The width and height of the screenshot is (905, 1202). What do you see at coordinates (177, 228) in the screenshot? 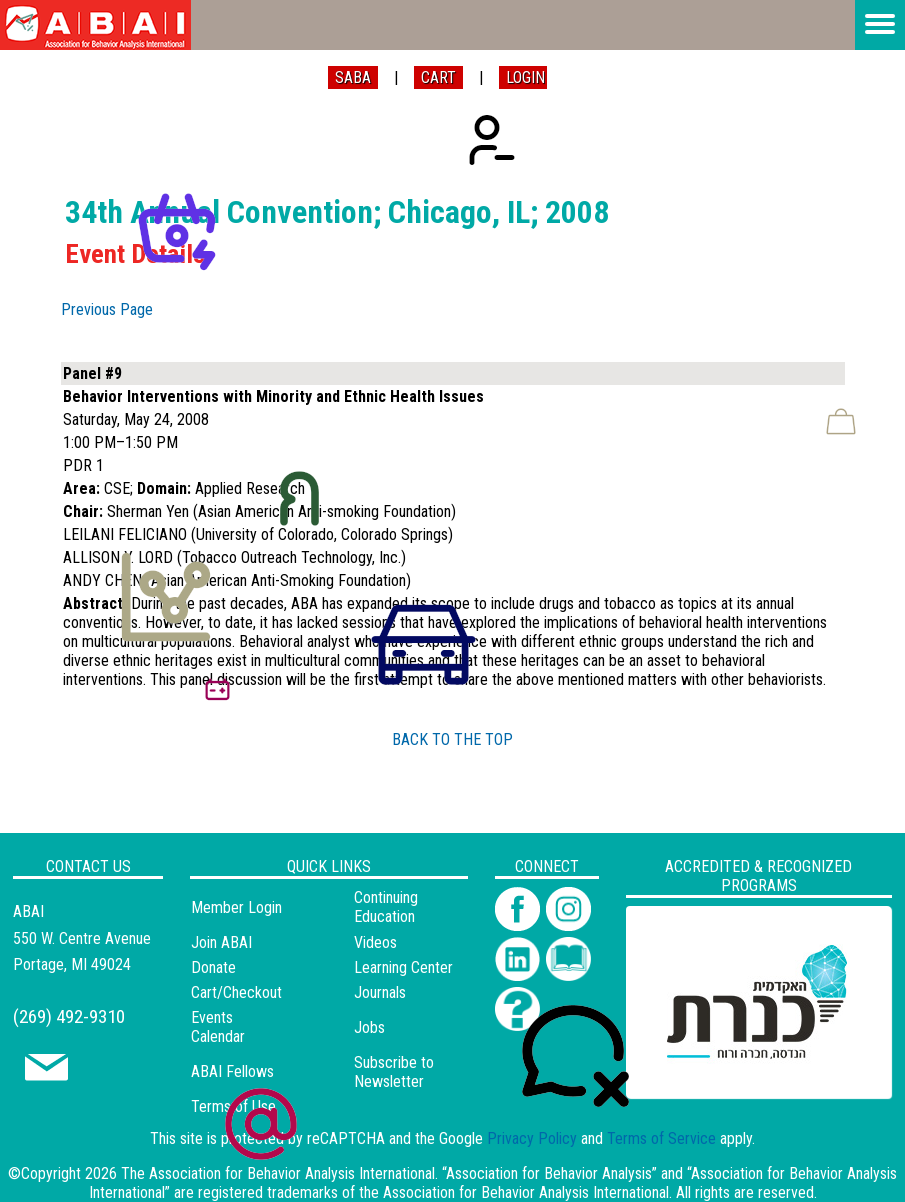
I see `quick purchase or express checkout` at bounding box center [177, 228].